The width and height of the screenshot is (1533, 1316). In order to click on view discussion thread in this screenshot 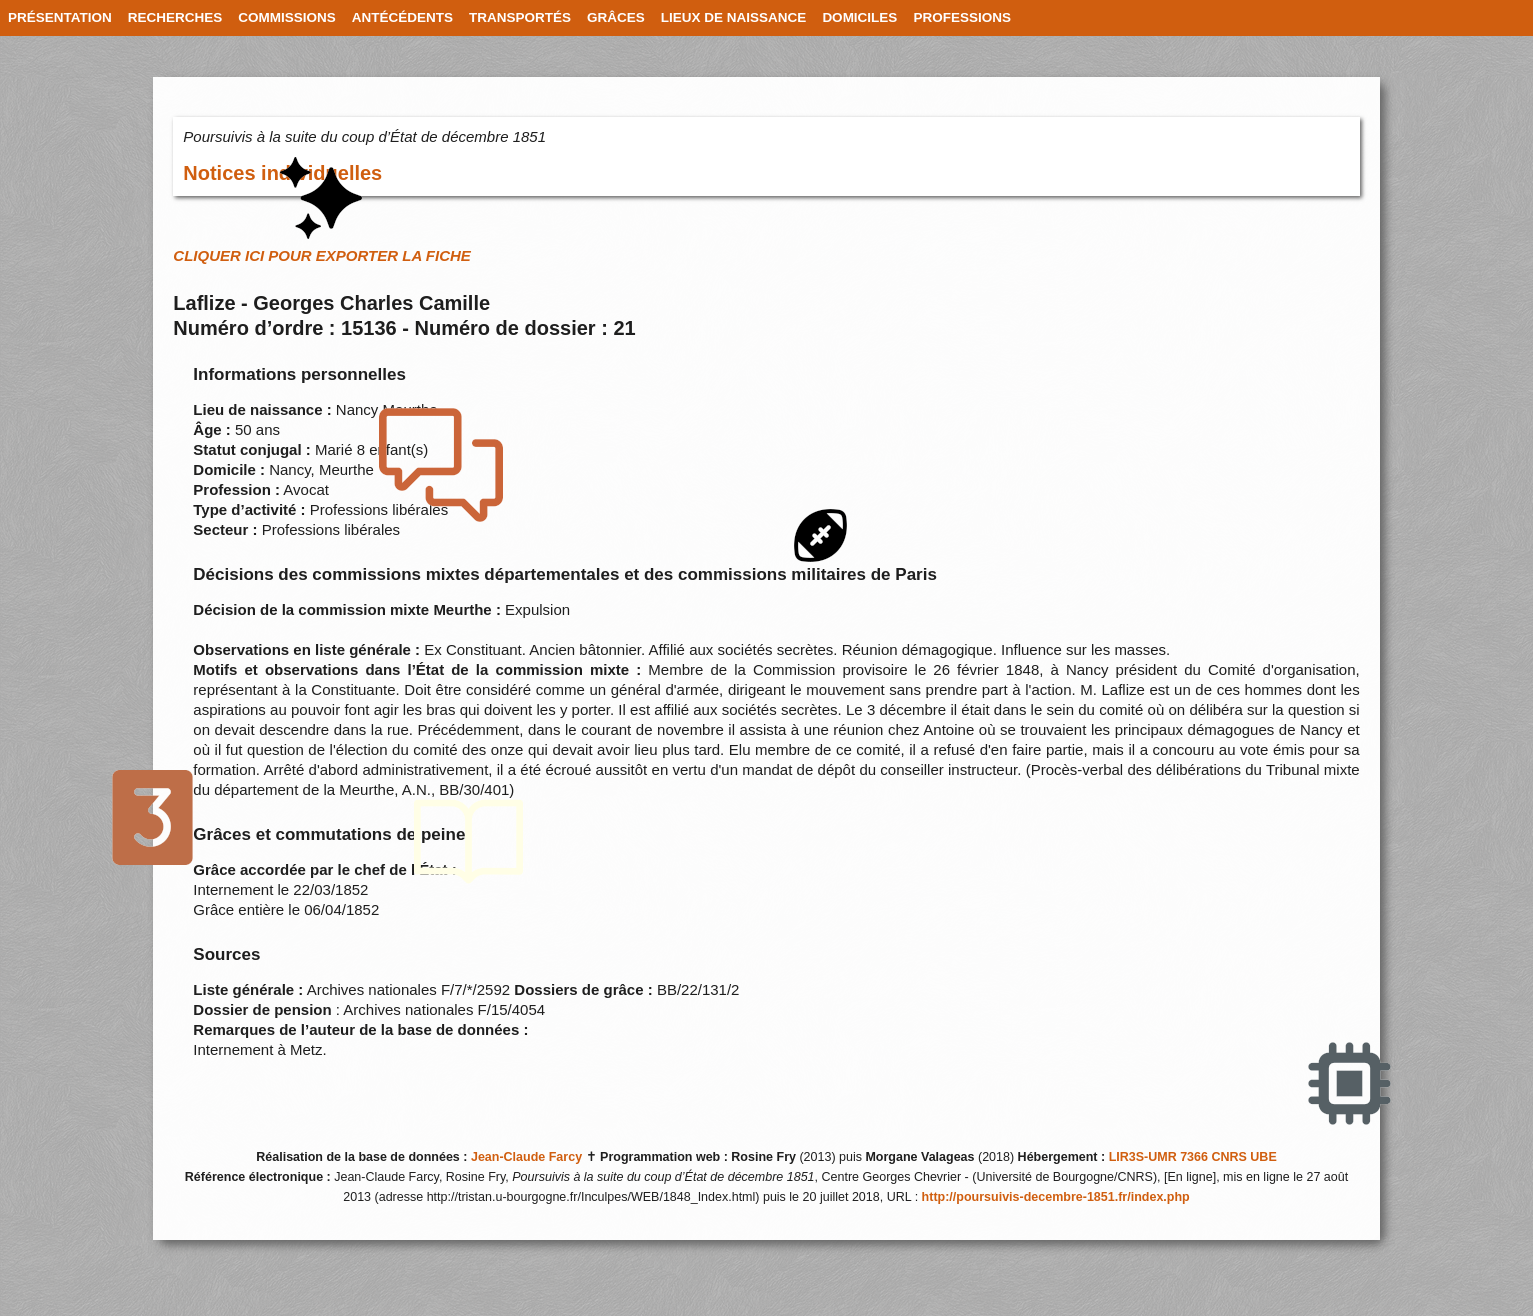, I will do `click(441, 465)`.